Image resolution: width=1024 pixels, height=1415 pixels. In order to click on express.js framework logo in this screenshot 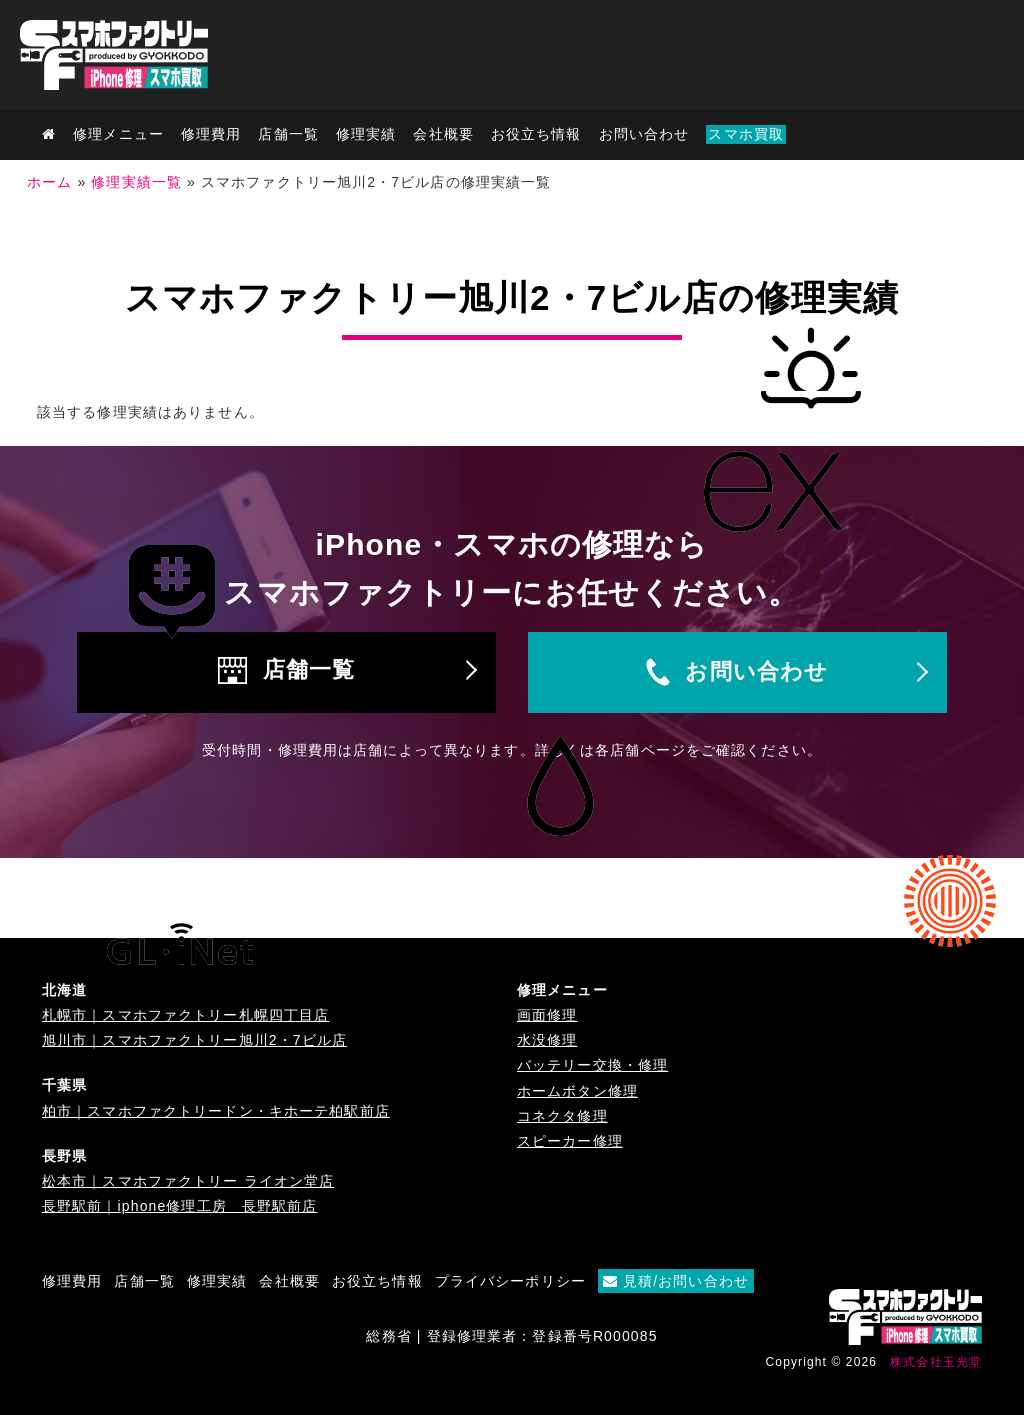, I will do `click(773, 491)`.